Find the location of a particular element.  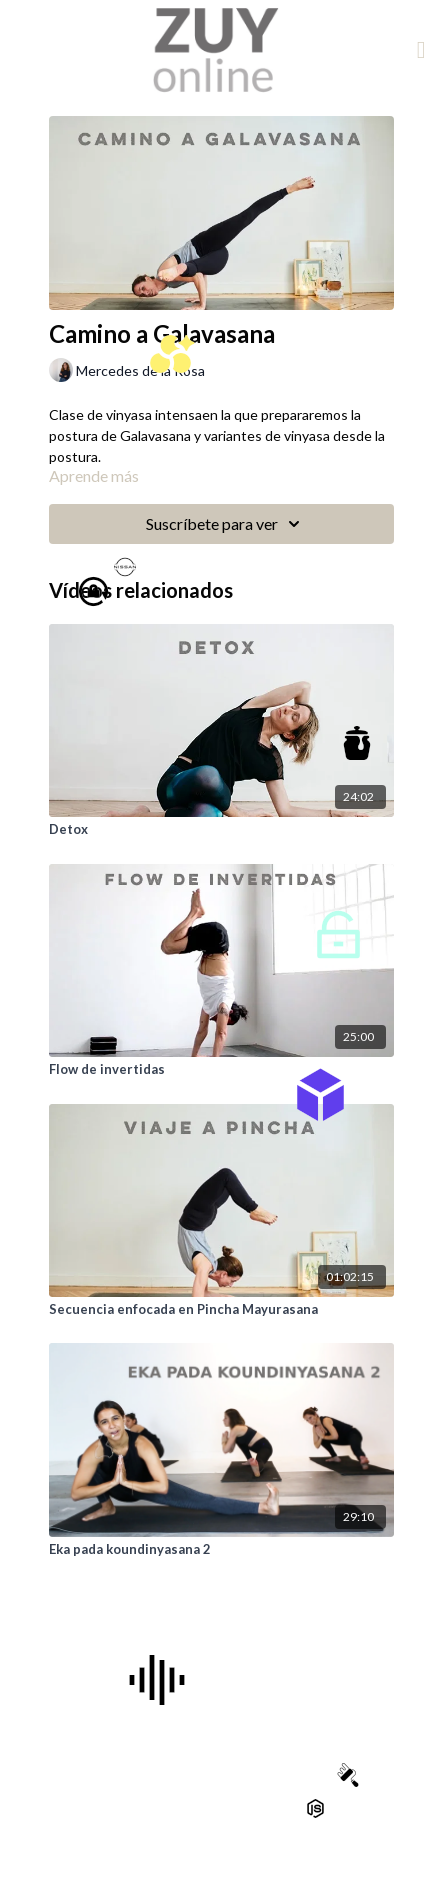

screen rotation is locked is located at coordinates (93, 591).